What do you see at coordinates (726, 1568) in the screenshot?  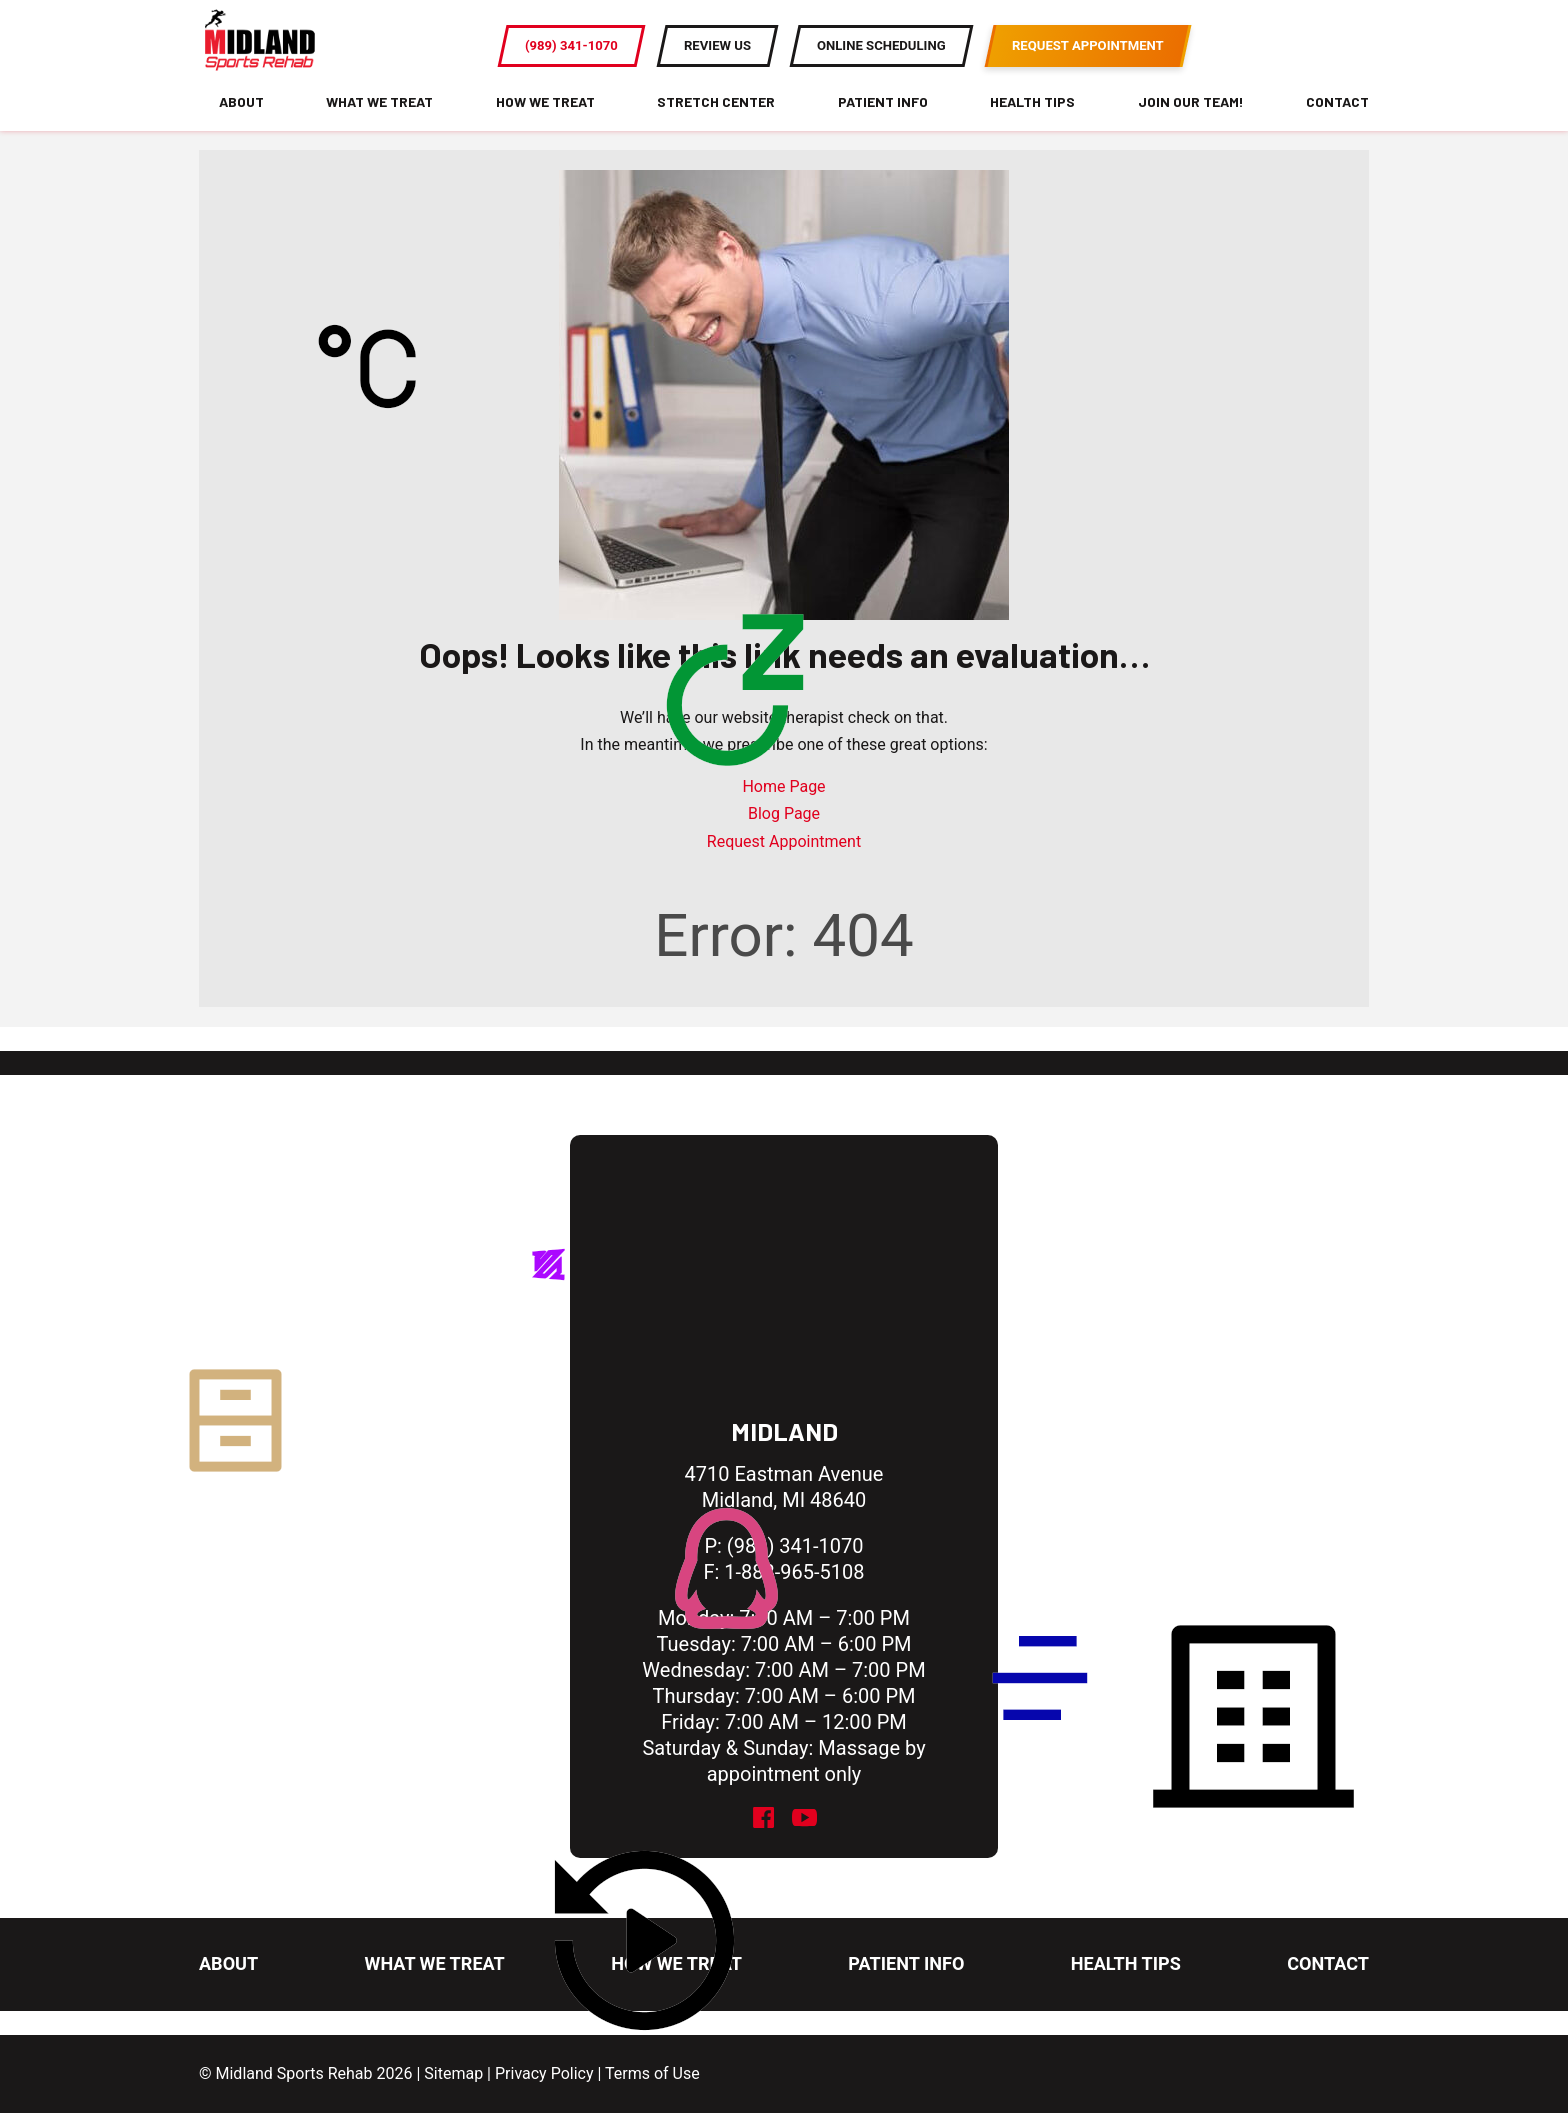 I see `open QQ messenger app` at bounding box center [726, 1568].